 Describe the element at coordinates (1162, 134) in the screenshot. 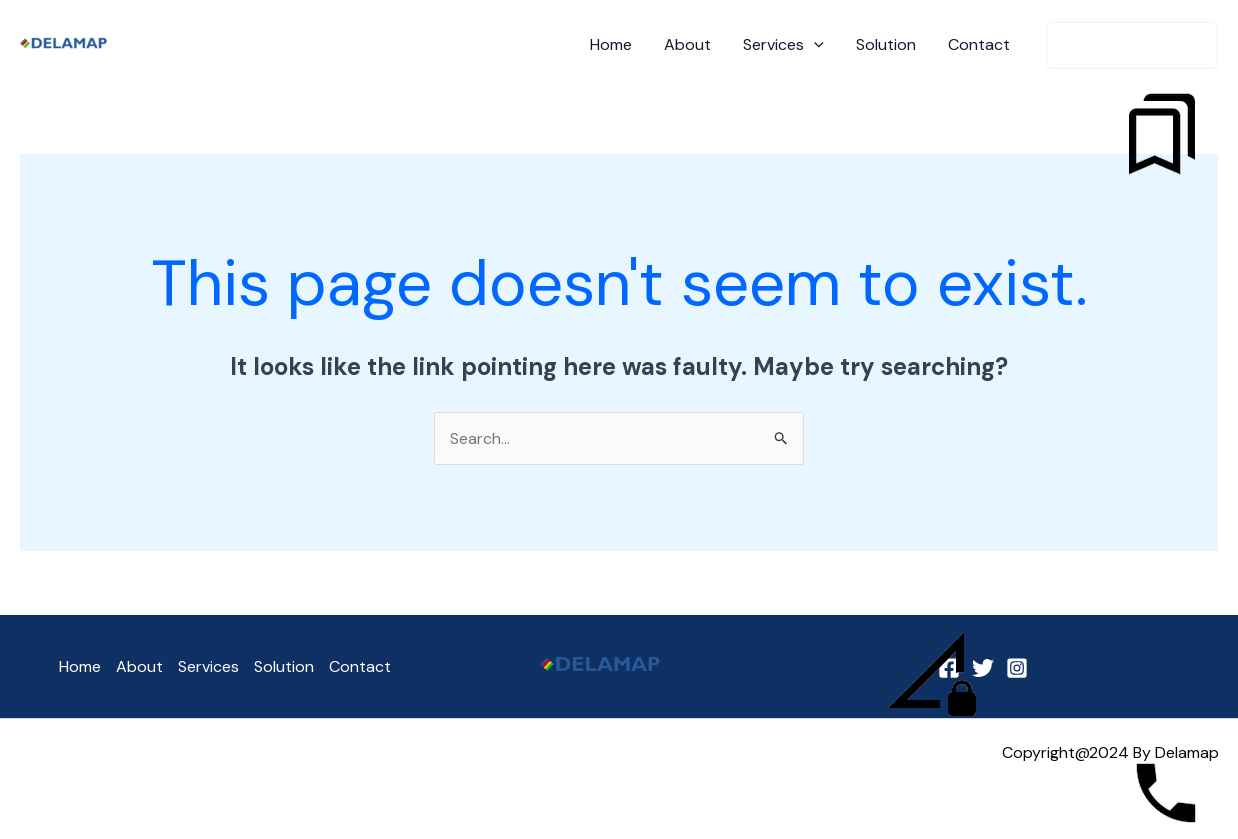

I see `view all saved bookmarks` at that location.